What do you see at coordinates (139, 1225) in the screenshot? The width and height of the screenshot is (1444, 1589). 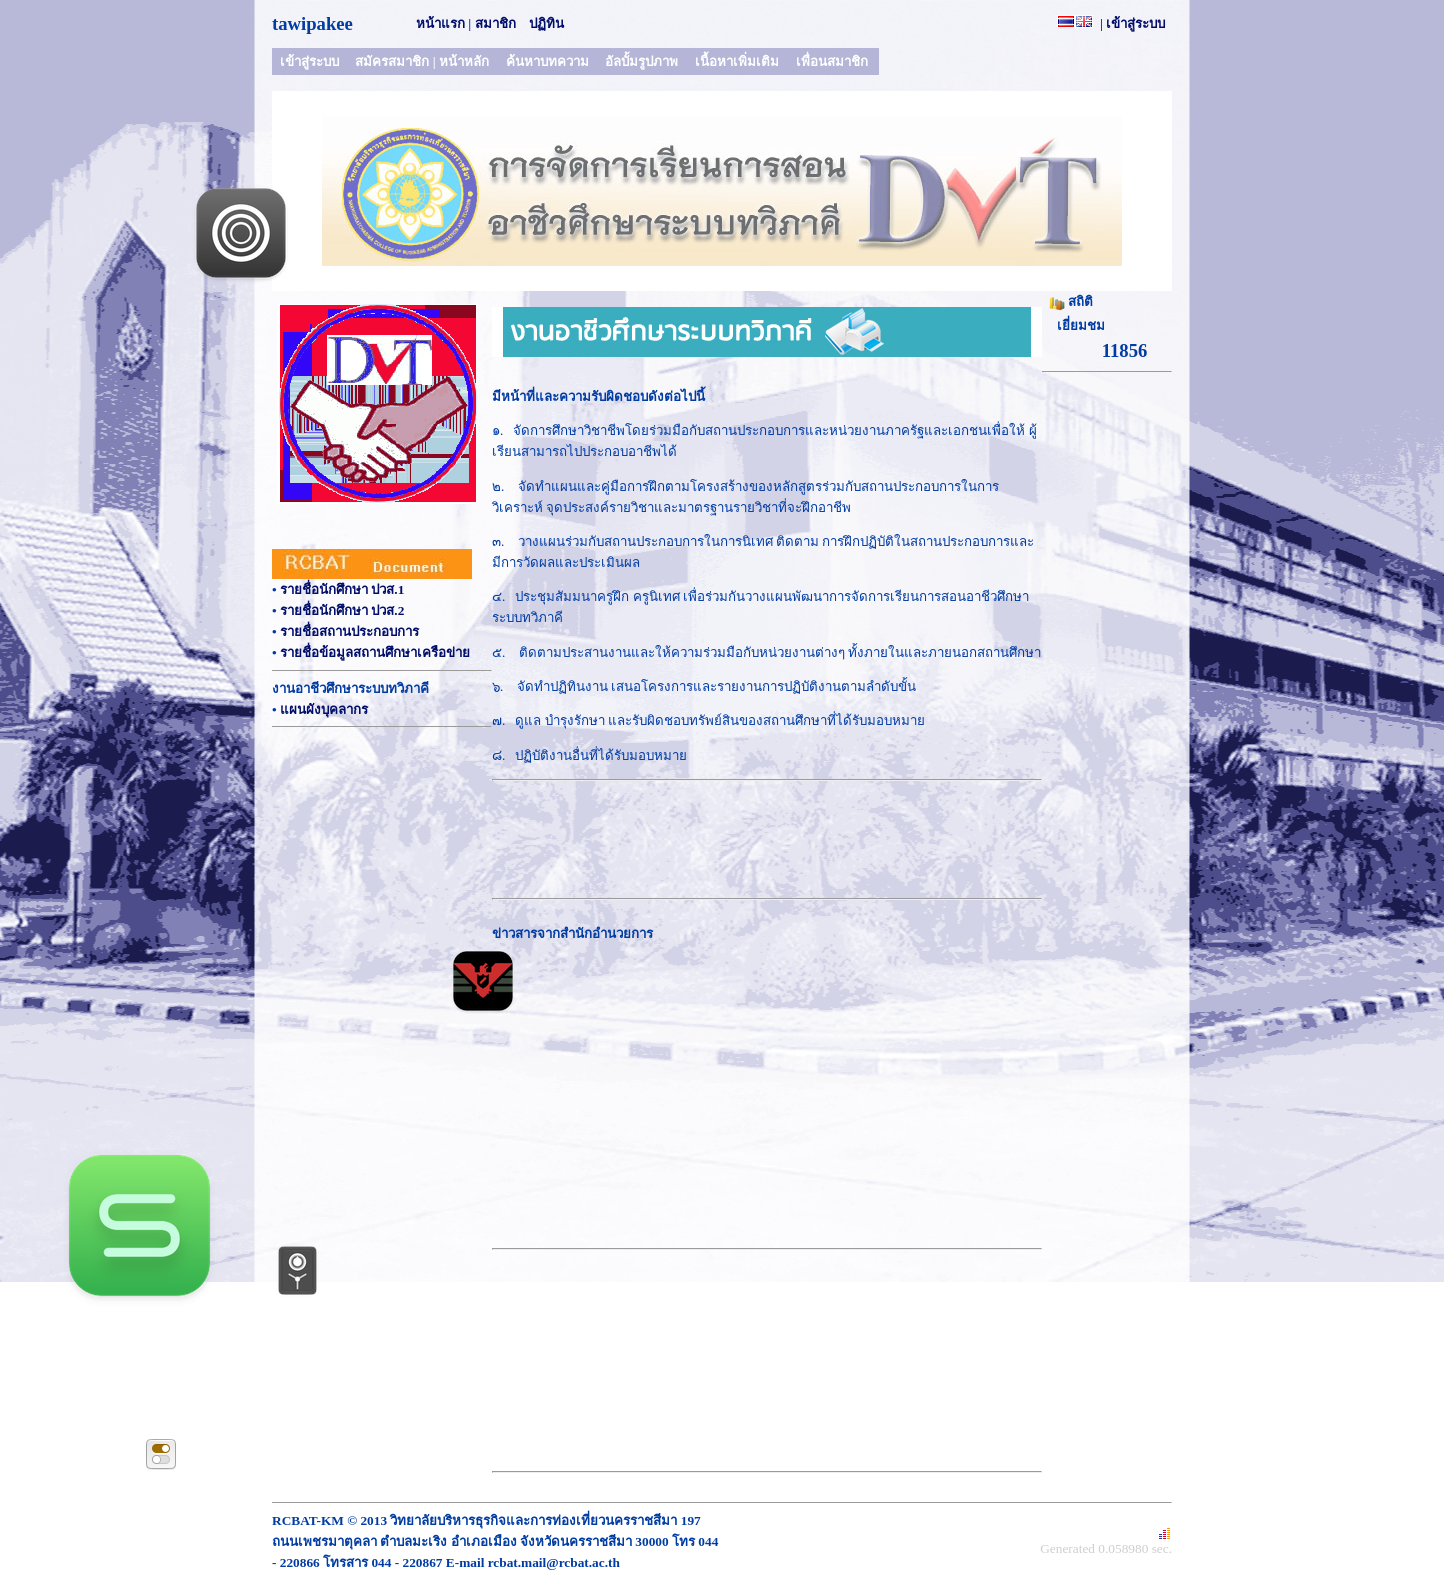 I see `open wps spreadsheets application` at bounding box center [139, 1225].